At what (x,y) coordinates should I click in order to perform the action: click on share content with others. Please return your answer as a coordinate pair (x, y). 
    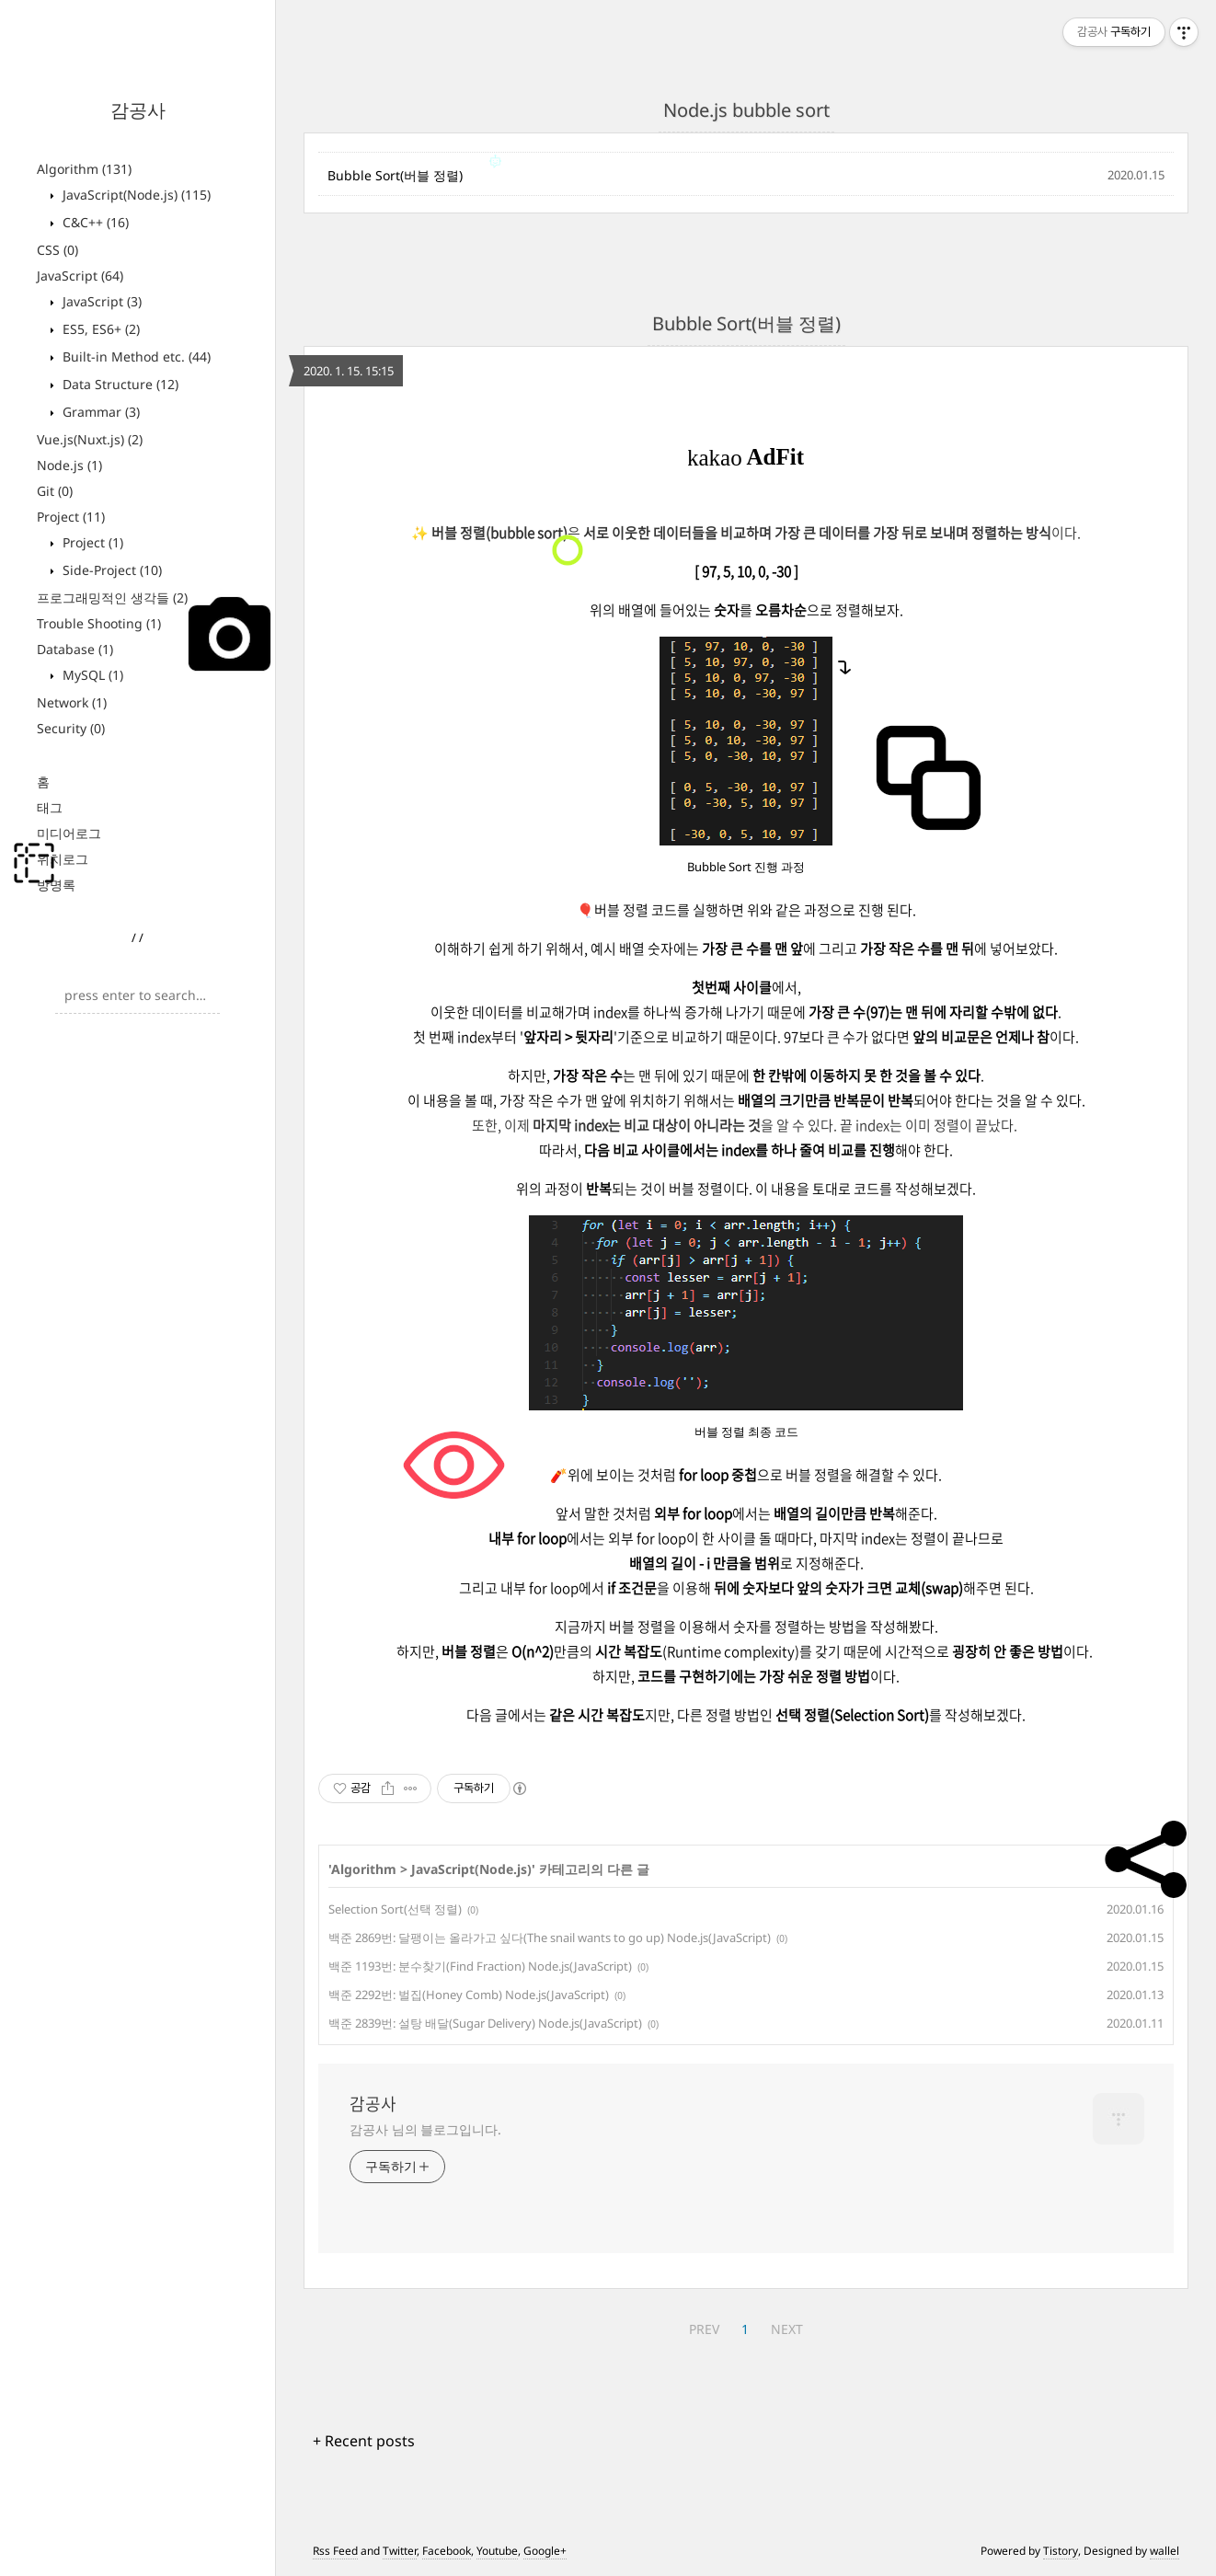
    Looking at the image, I should click on (1148, 1859).